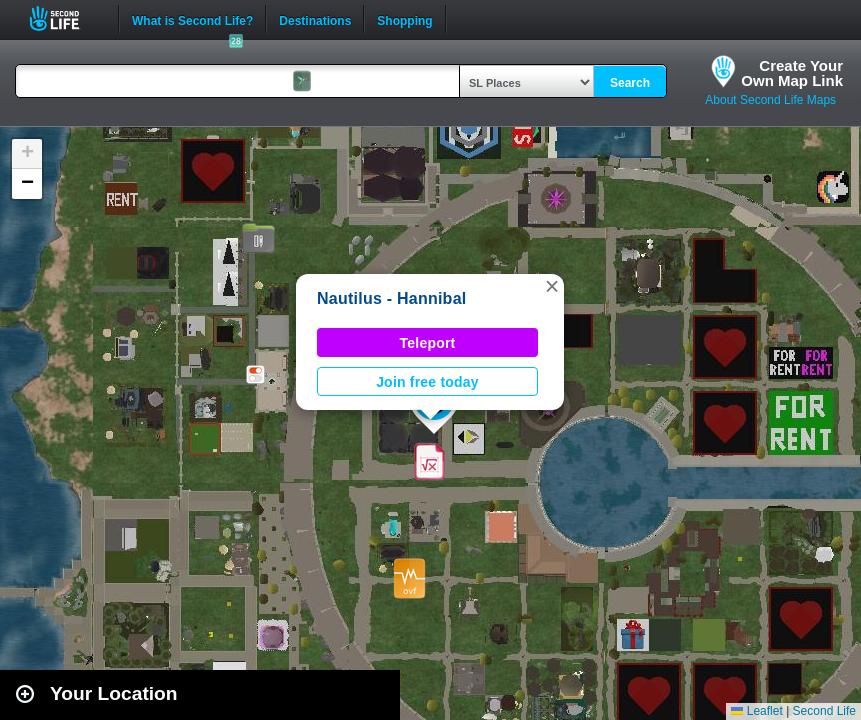  What do you see at coordinates (258, 237) in the screenshot?
I see `open templates folder` at bounding box center [258, 237].